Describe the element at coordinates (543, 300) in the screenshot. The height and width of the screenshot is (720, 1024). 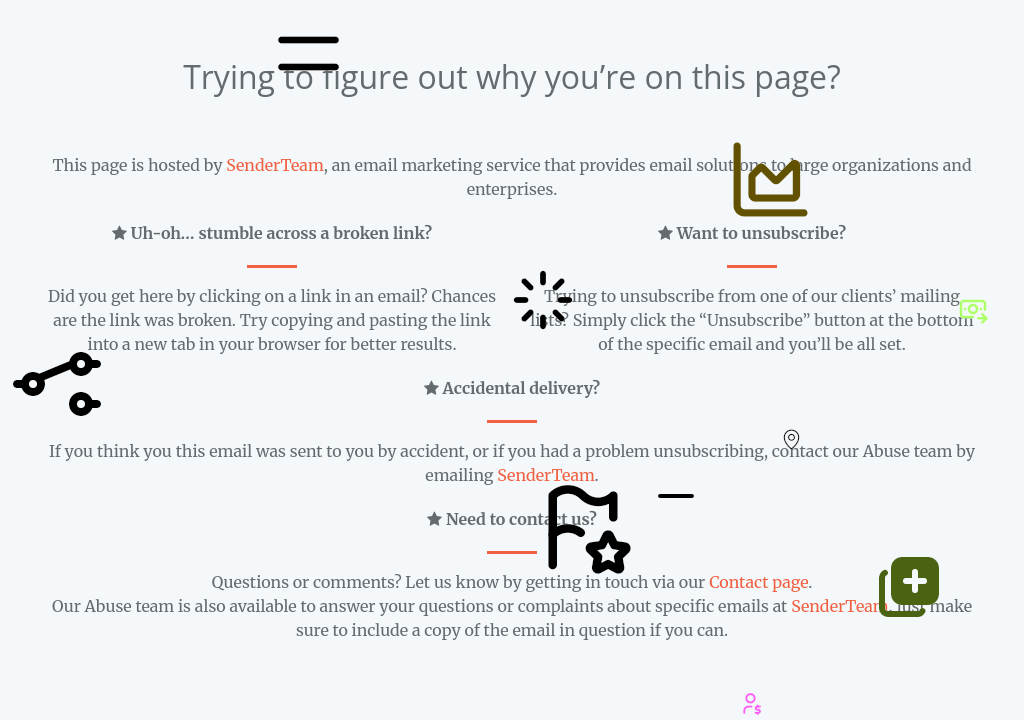
I see `indicates content is loading` at that location.